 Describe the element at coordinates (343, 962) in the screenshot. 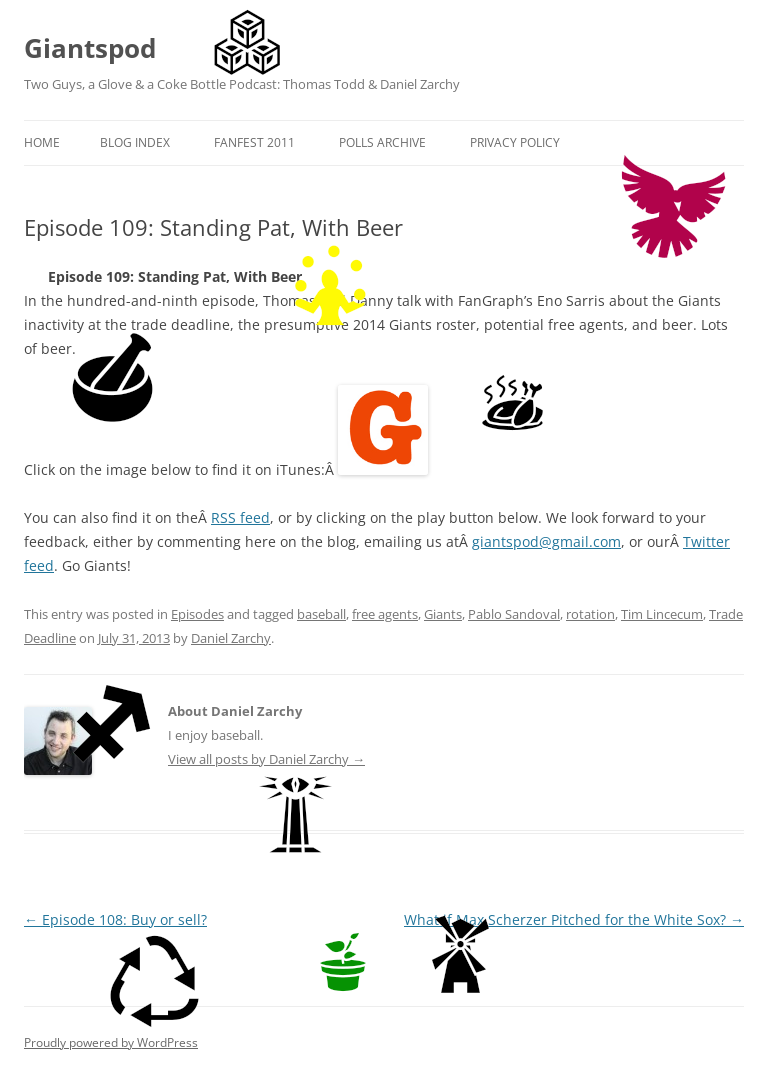

I see `start a new project or initiative` at that location.